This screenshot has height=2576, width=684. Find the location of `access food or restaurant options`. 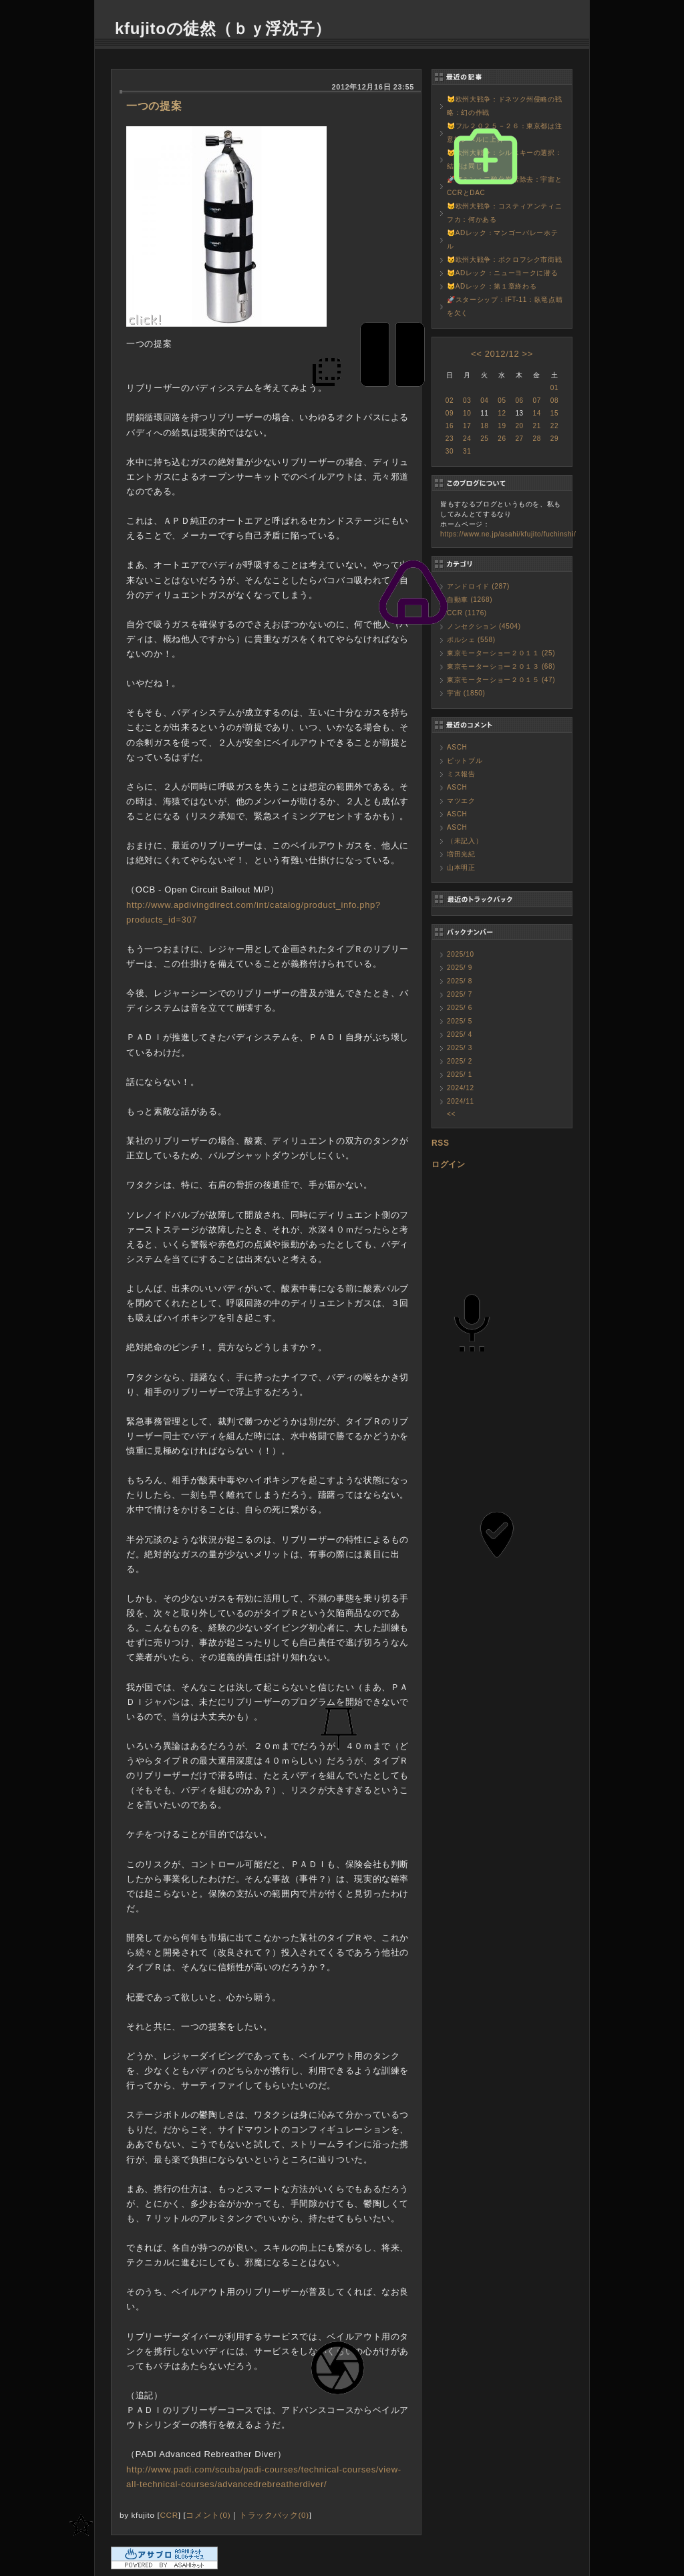

access food or restaurant options is located at coordinates (413, 592).